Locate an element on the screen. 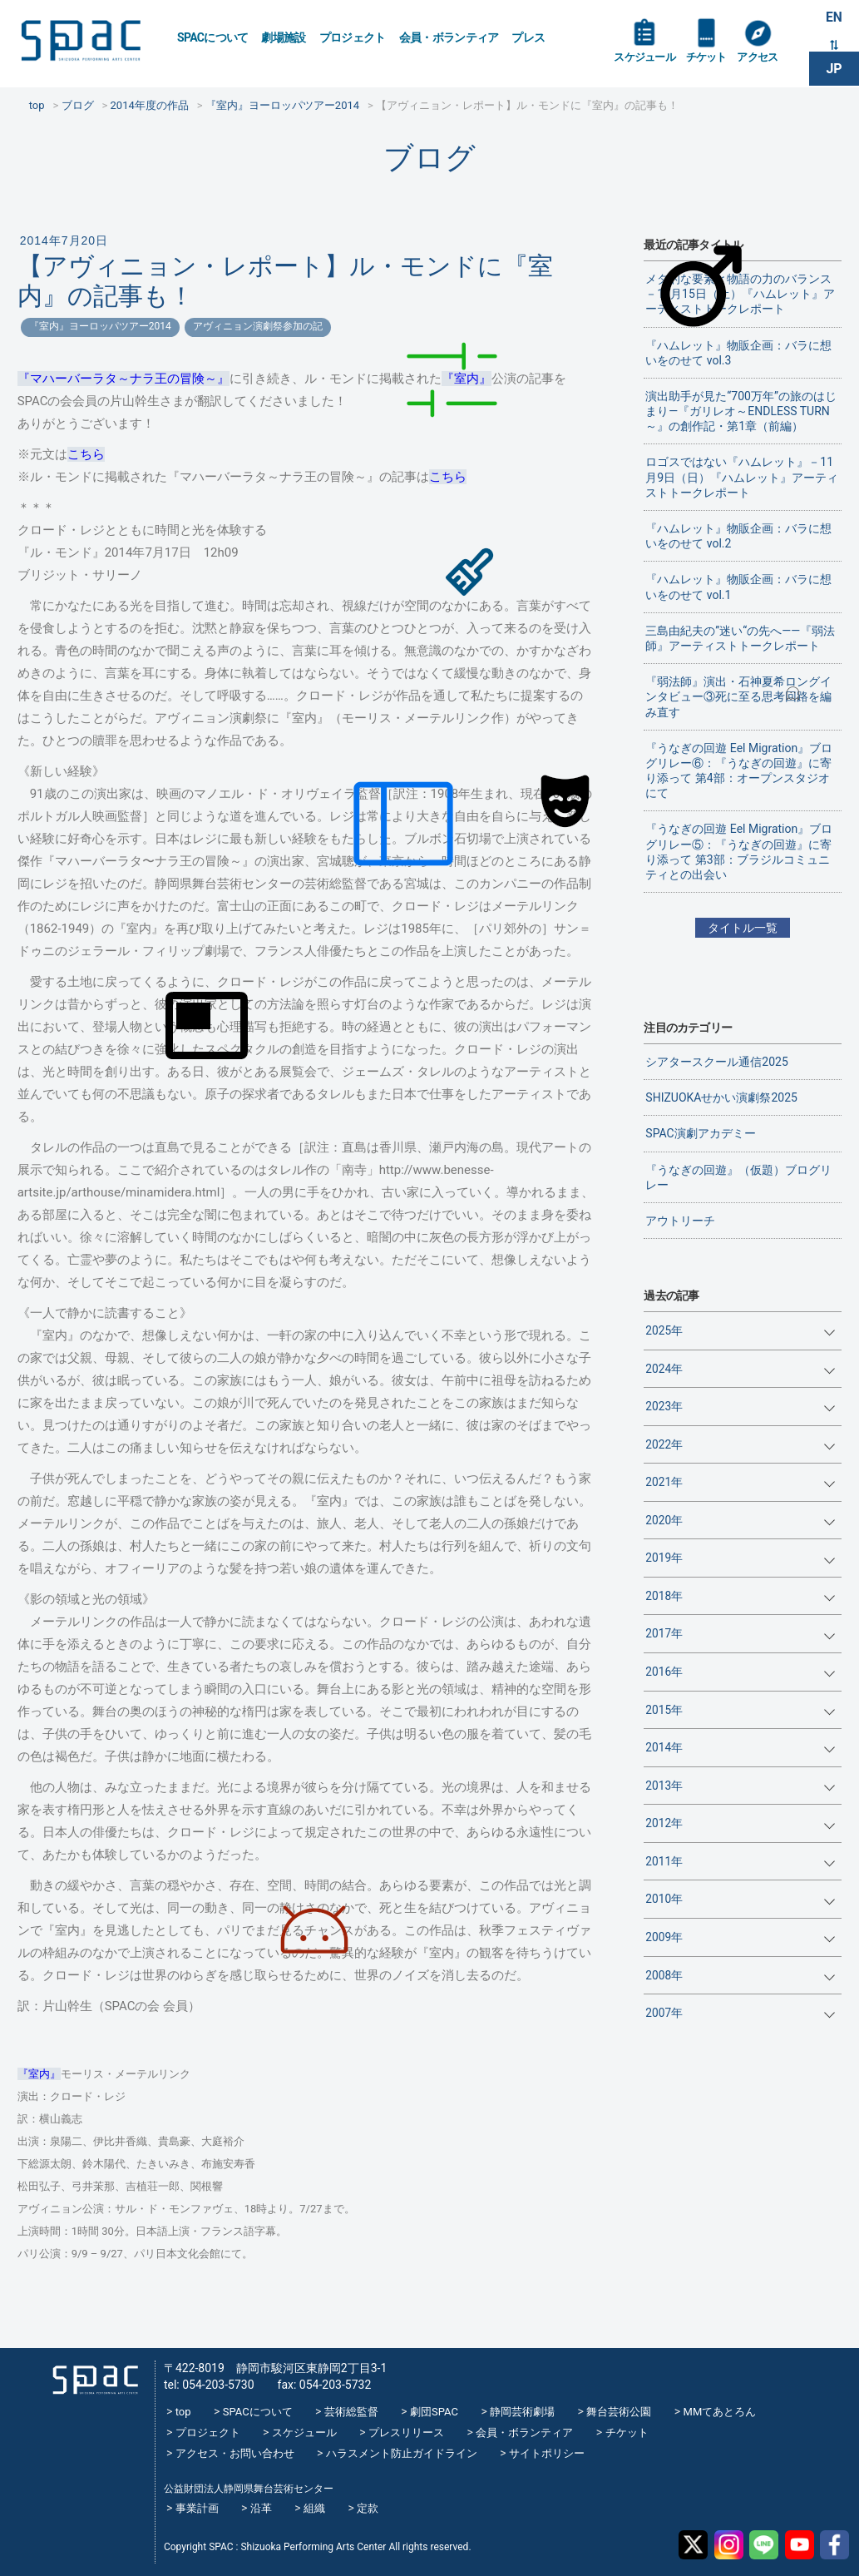 This screenshot has width=859, height=2576. adjust settings or preferences is located at coordinates (452, 379).